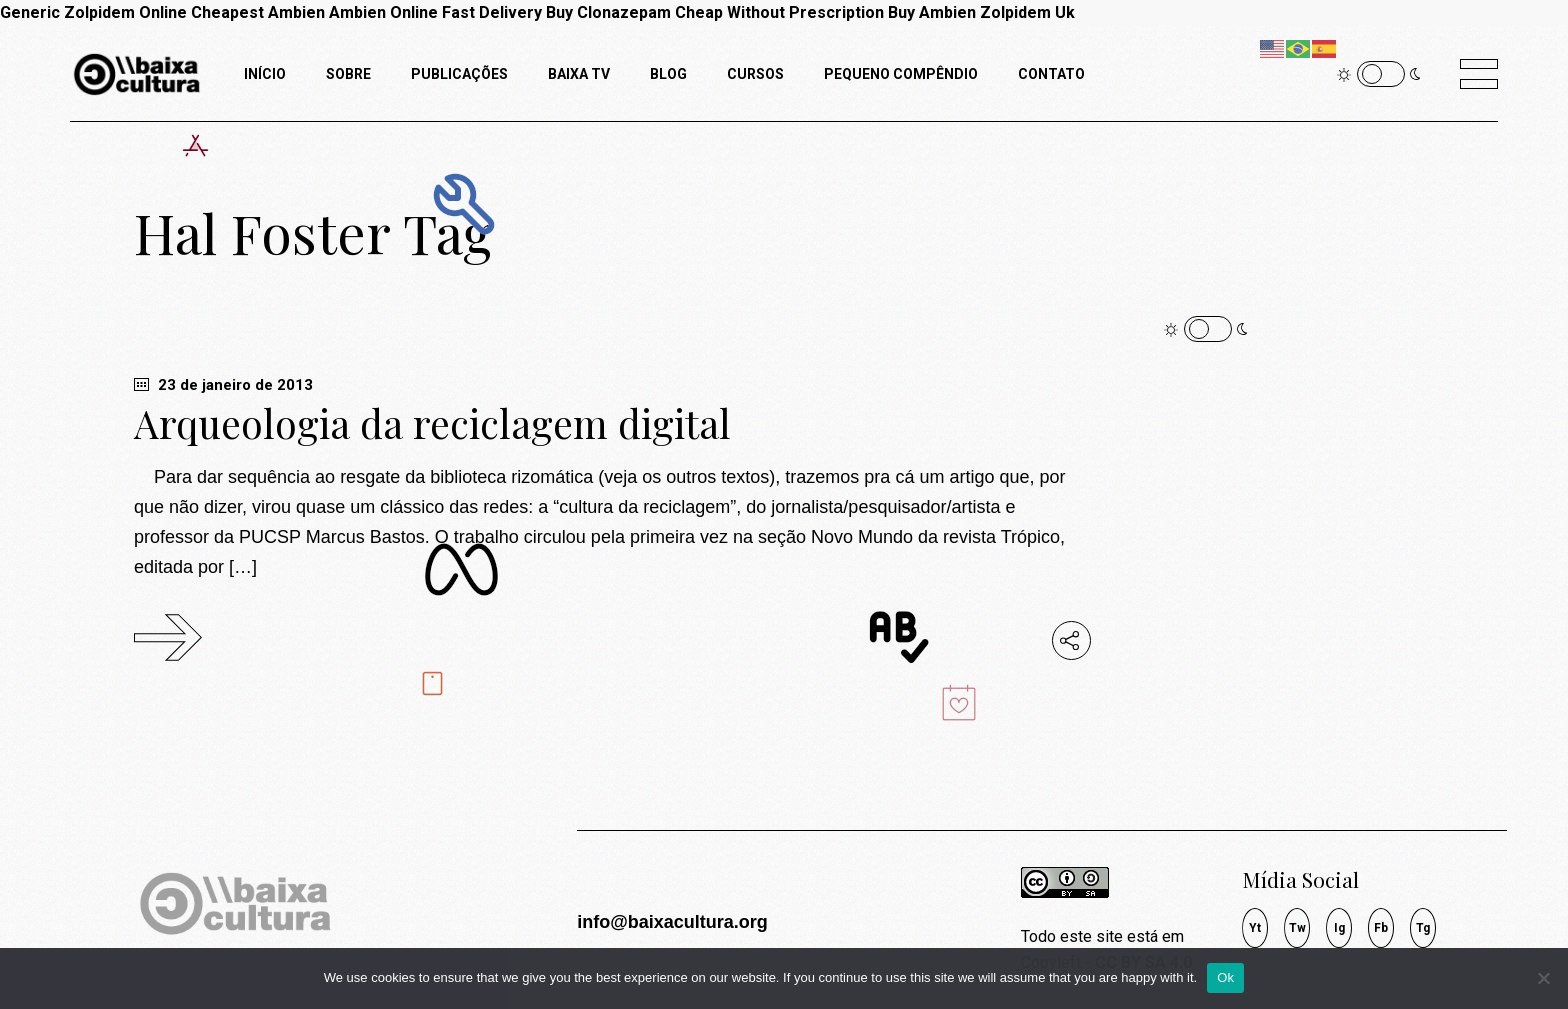  I want to click on view favorite or loved events, so click(959, 704).